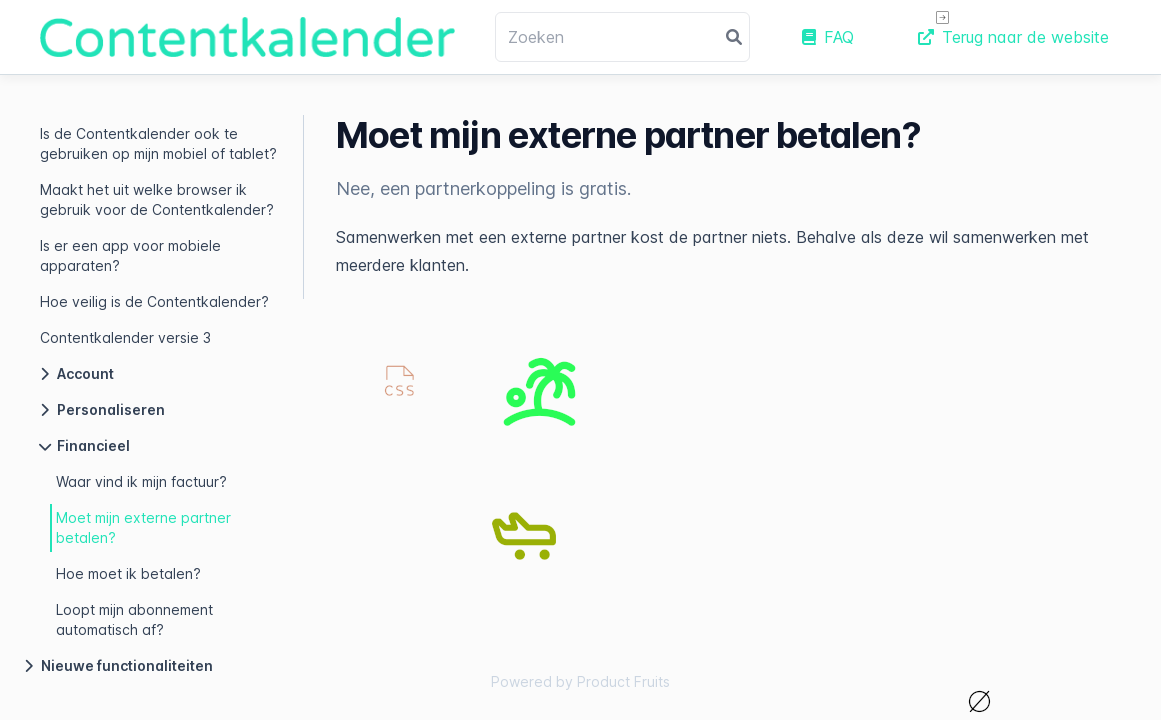  Describe the element at coordinates (400, 382) in the screenshot. I see `view or open a CSS stylesheet file` at that location.